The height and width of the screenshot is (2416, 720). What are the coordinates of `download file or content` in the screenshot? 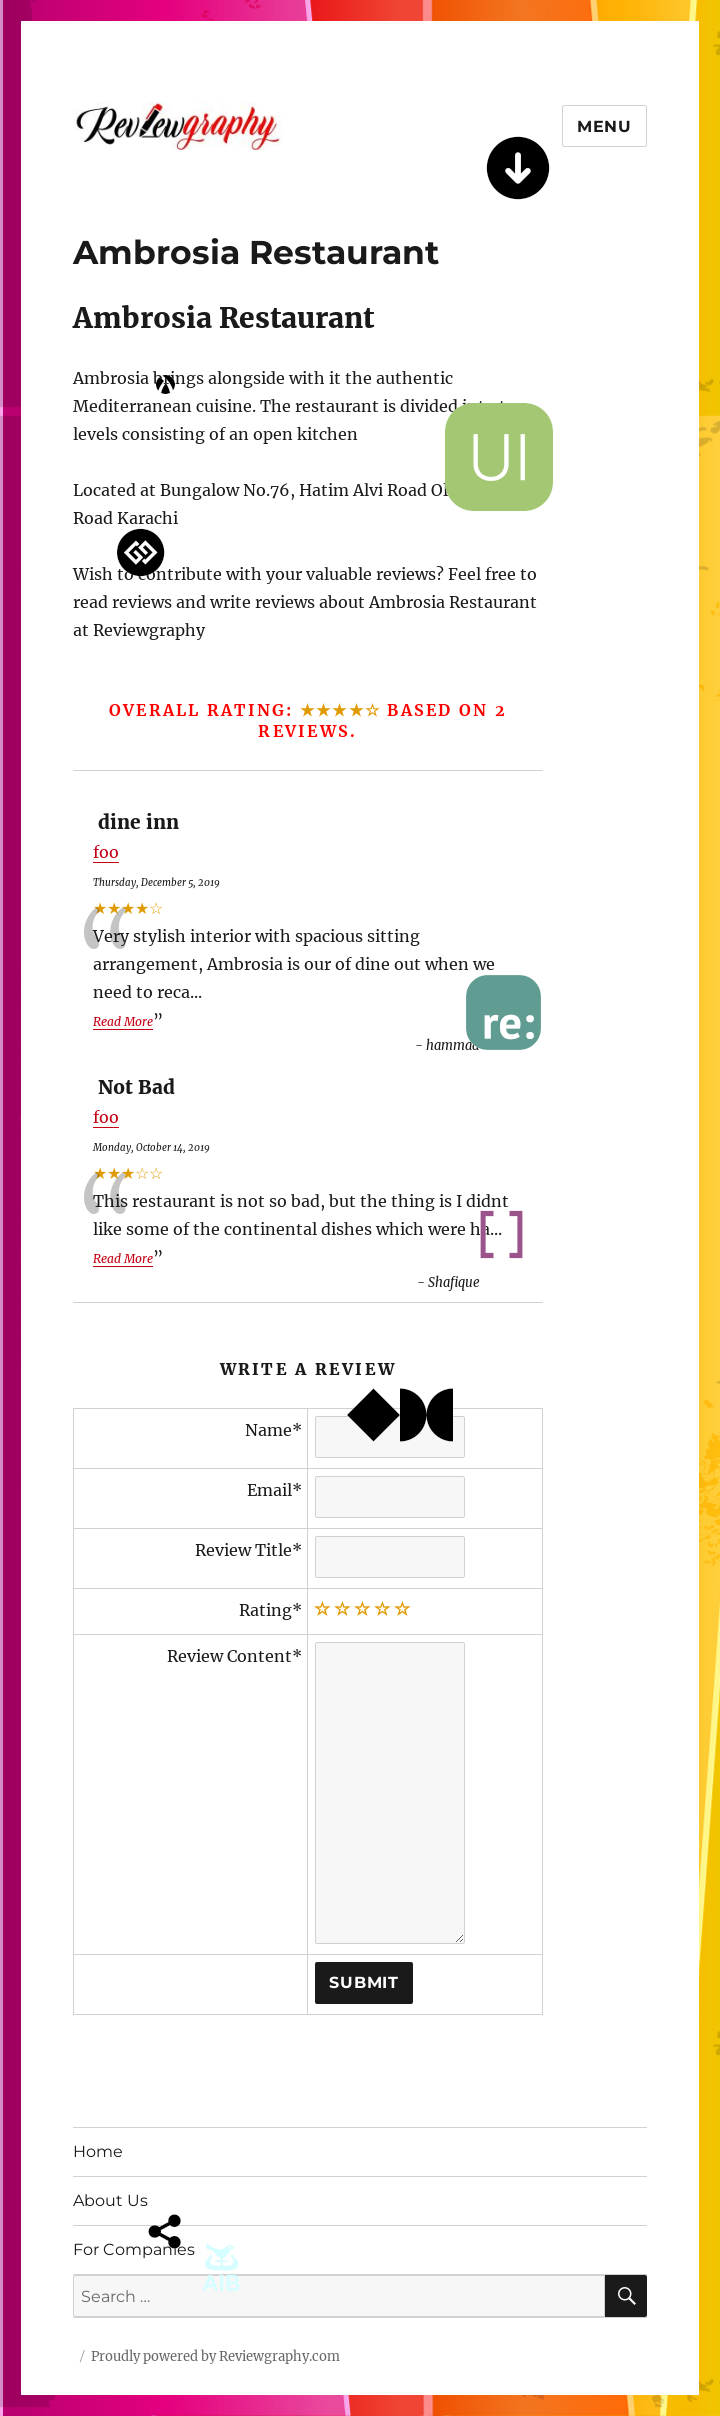 It's located at (518, 168).